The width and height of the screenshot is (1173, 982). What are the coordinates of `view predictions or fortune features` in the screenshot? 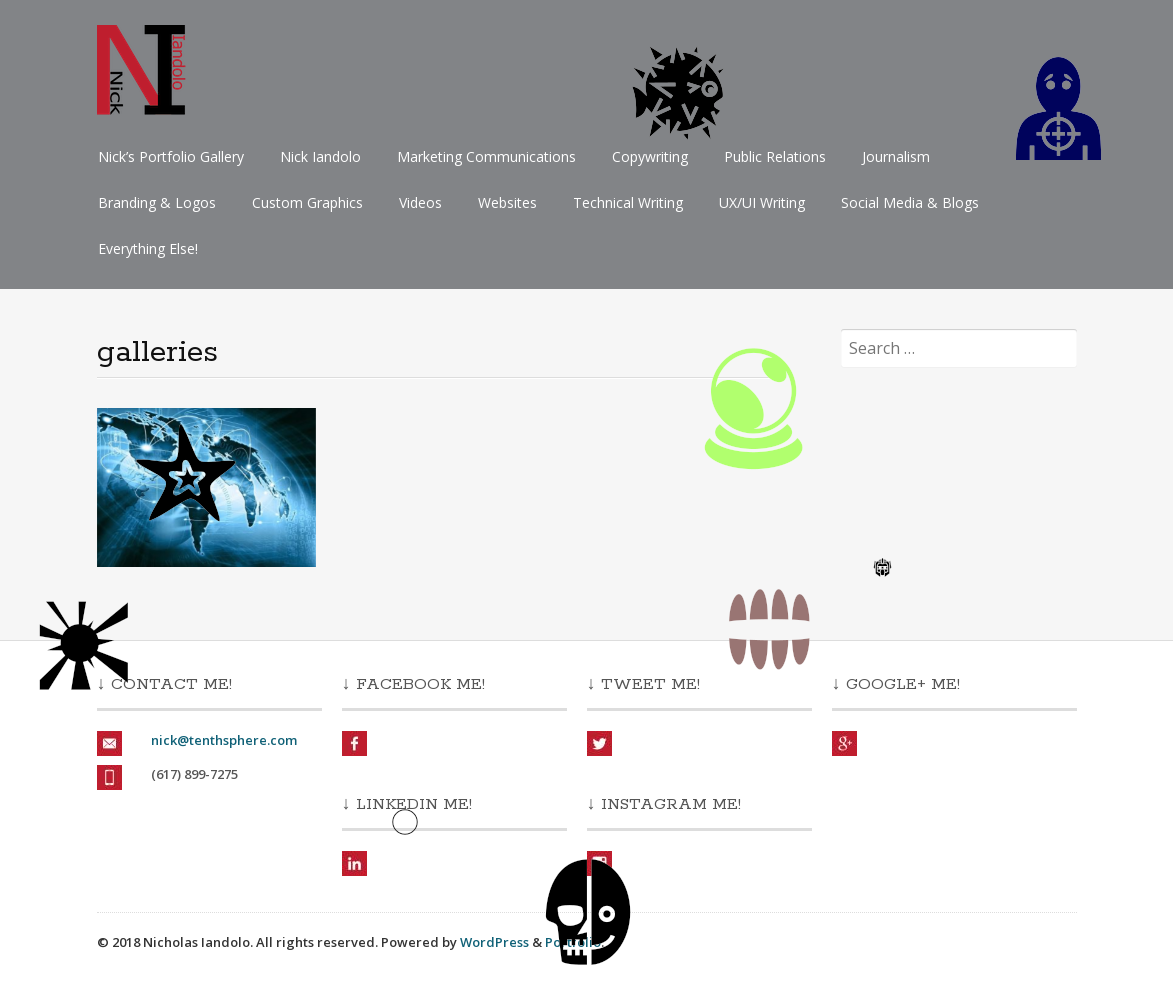 It's located at (754, 408).